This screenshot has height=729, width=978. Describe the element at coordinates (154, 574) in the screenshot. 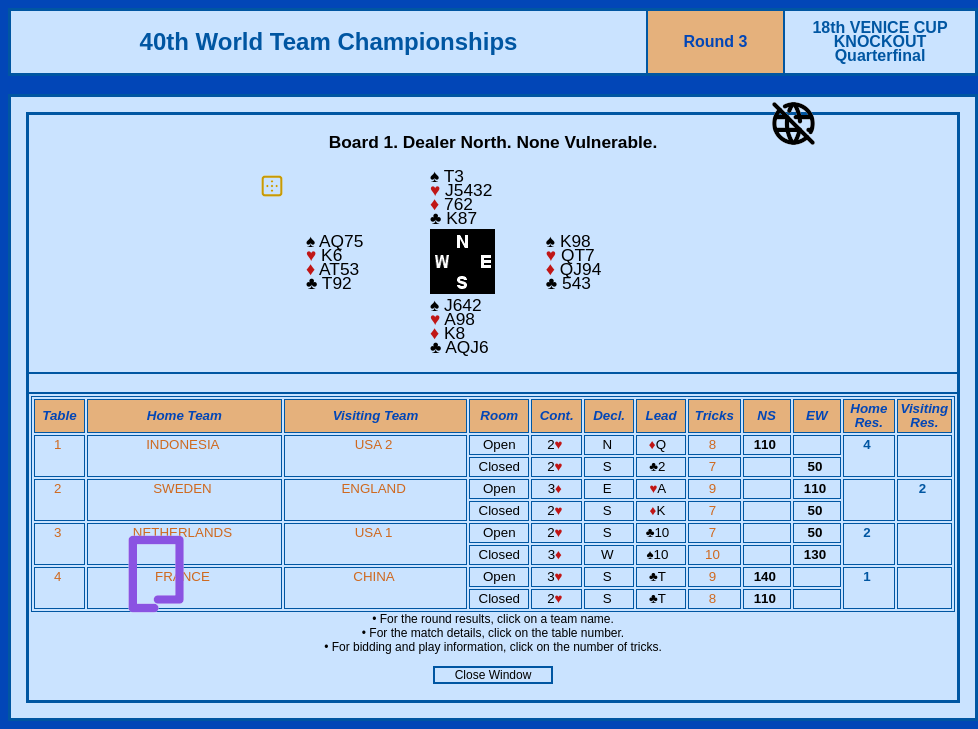

I see `pagekit CMS brand logo` at that location.